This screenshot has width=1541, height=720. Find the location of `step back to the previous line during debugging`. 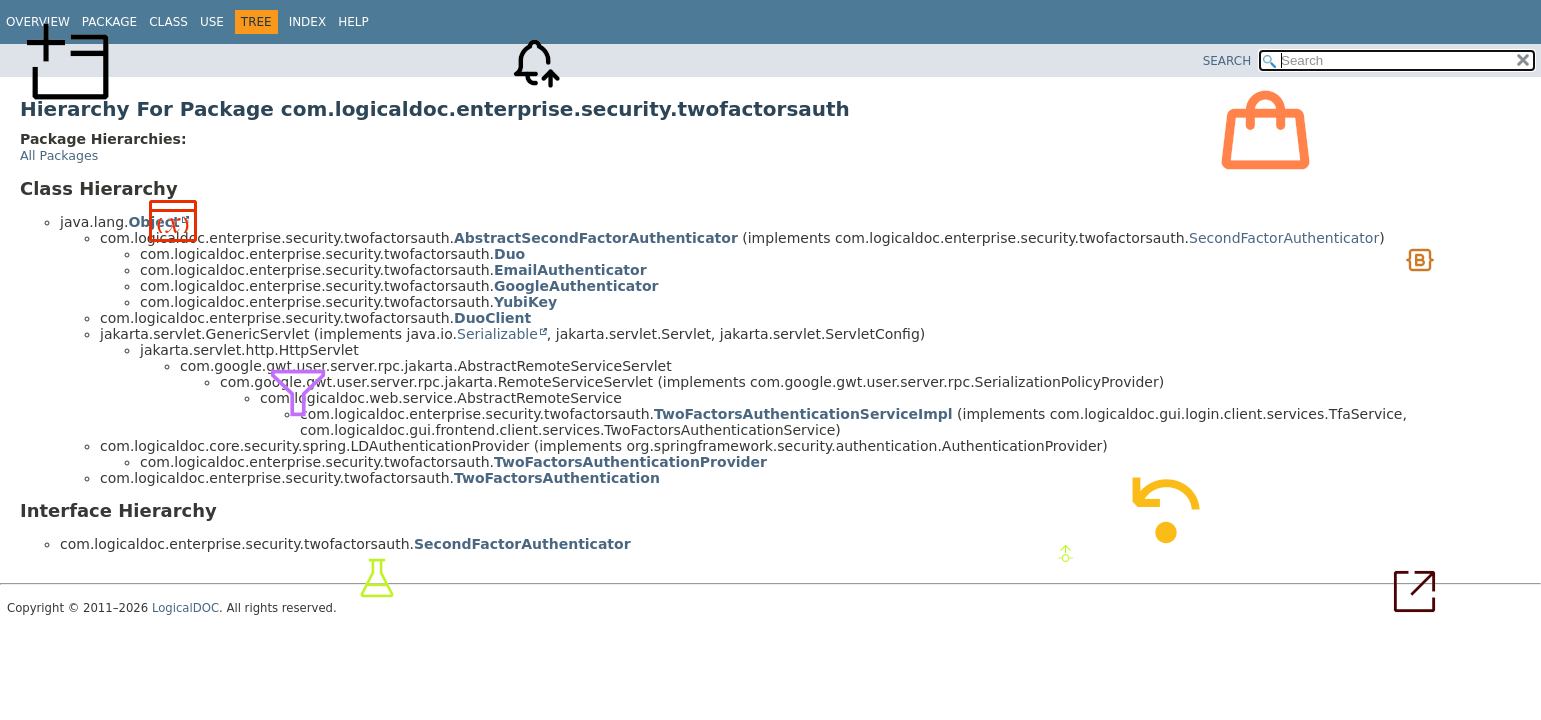

step back to the previous line during debugging is located at coordinates (1166, 511).